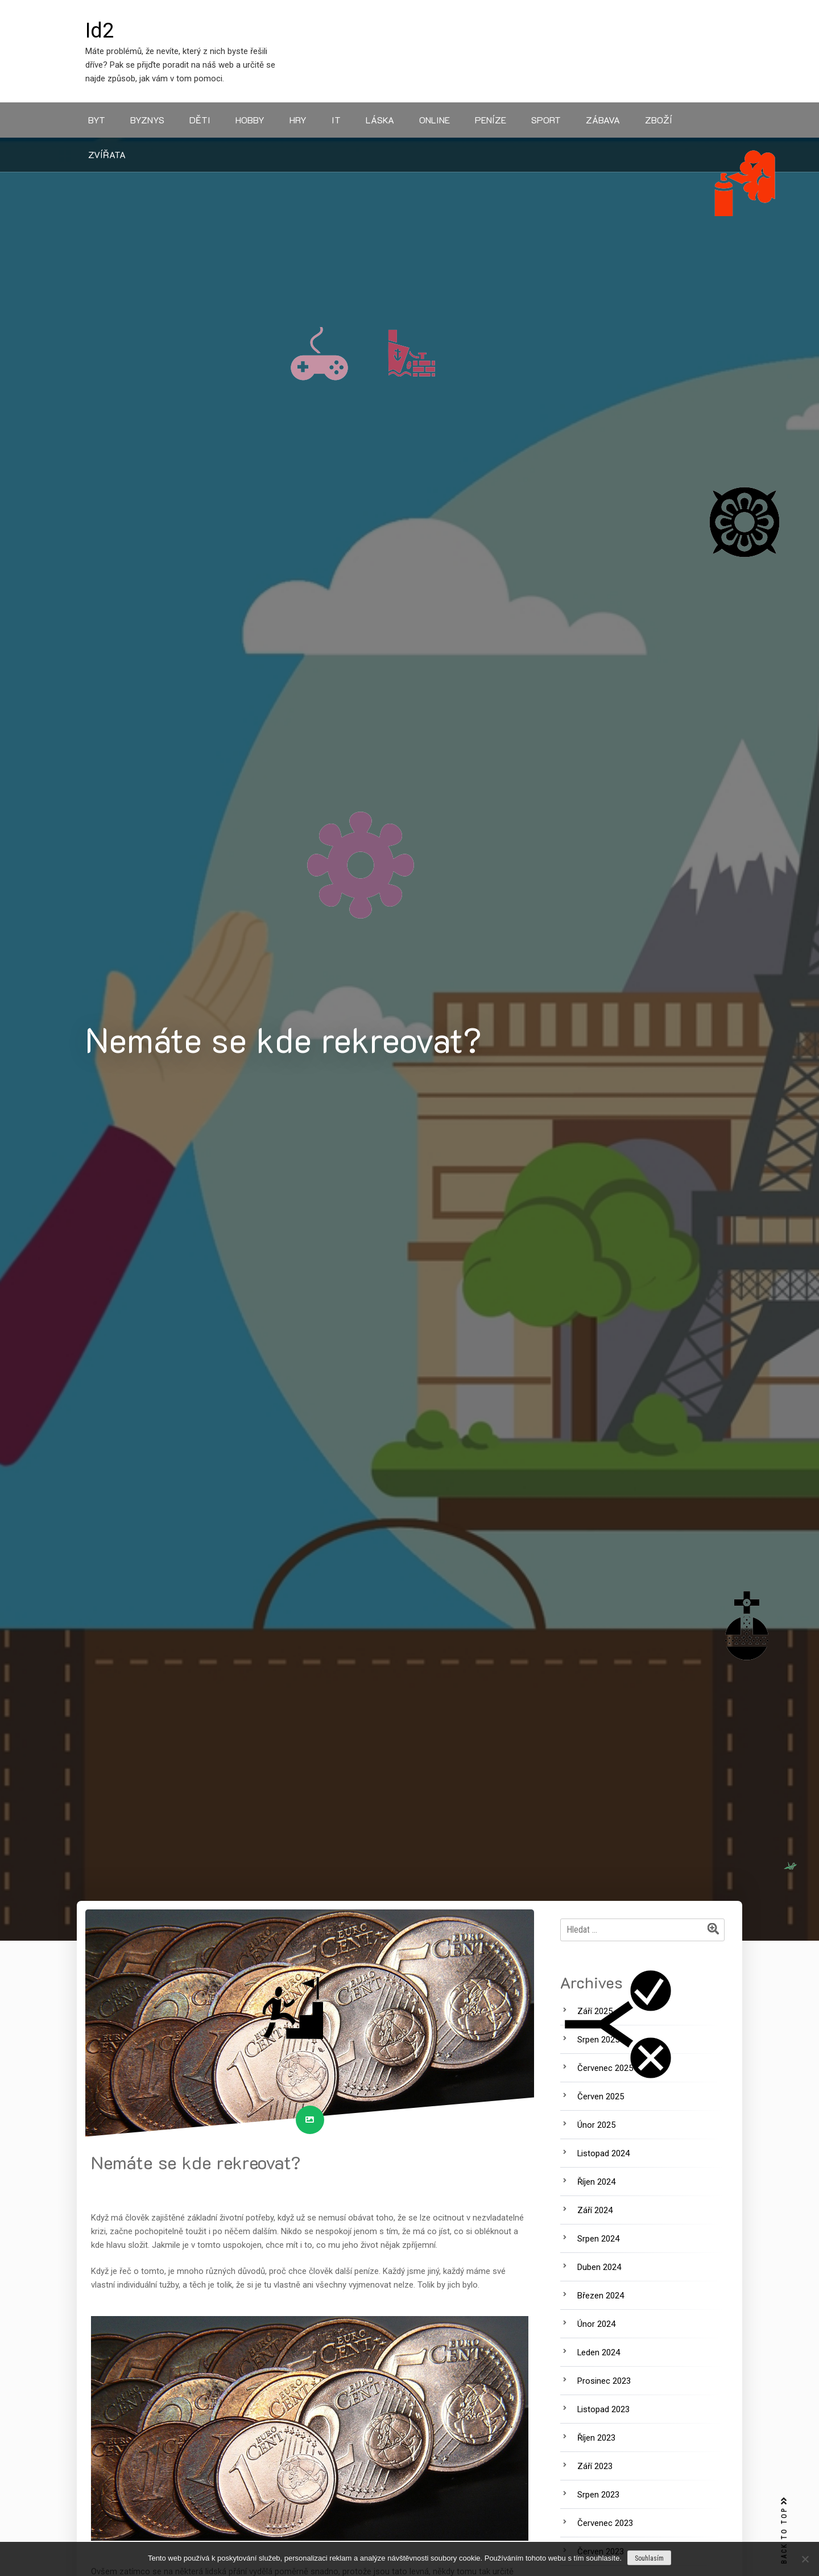 The height and width of the screenshot is (2576, 819). Describe the element at coordinates (744, 522) in the screenshot. I see `decorative floral game emblem or badge` at that location.